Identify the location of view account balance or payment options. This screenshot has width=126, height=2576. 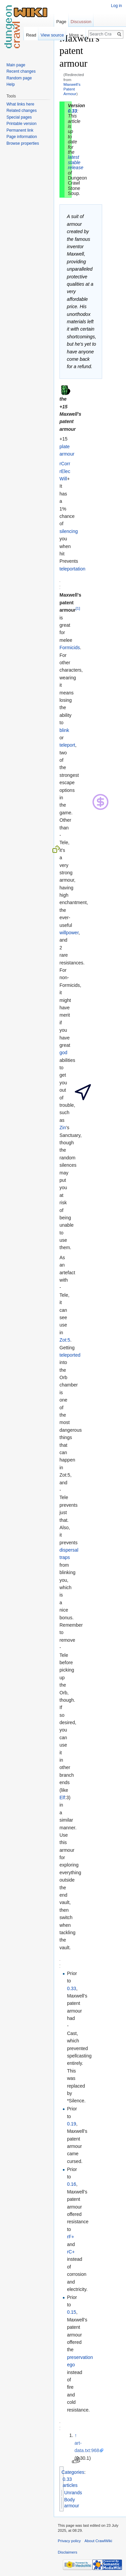
(100, 802).